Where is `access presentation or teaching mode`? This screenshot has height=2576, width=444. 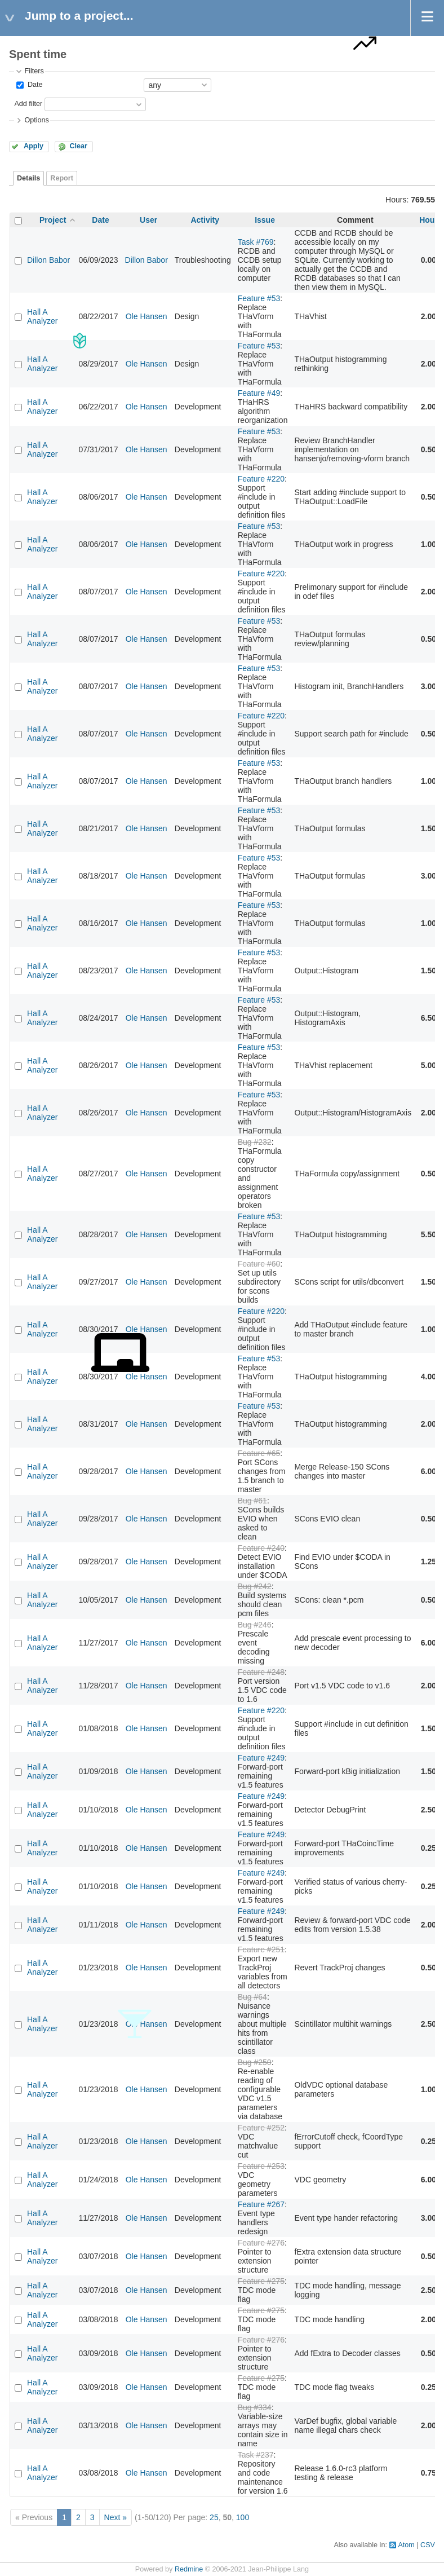 access presentation or teaching mode is located at coordinates (120, 1352).